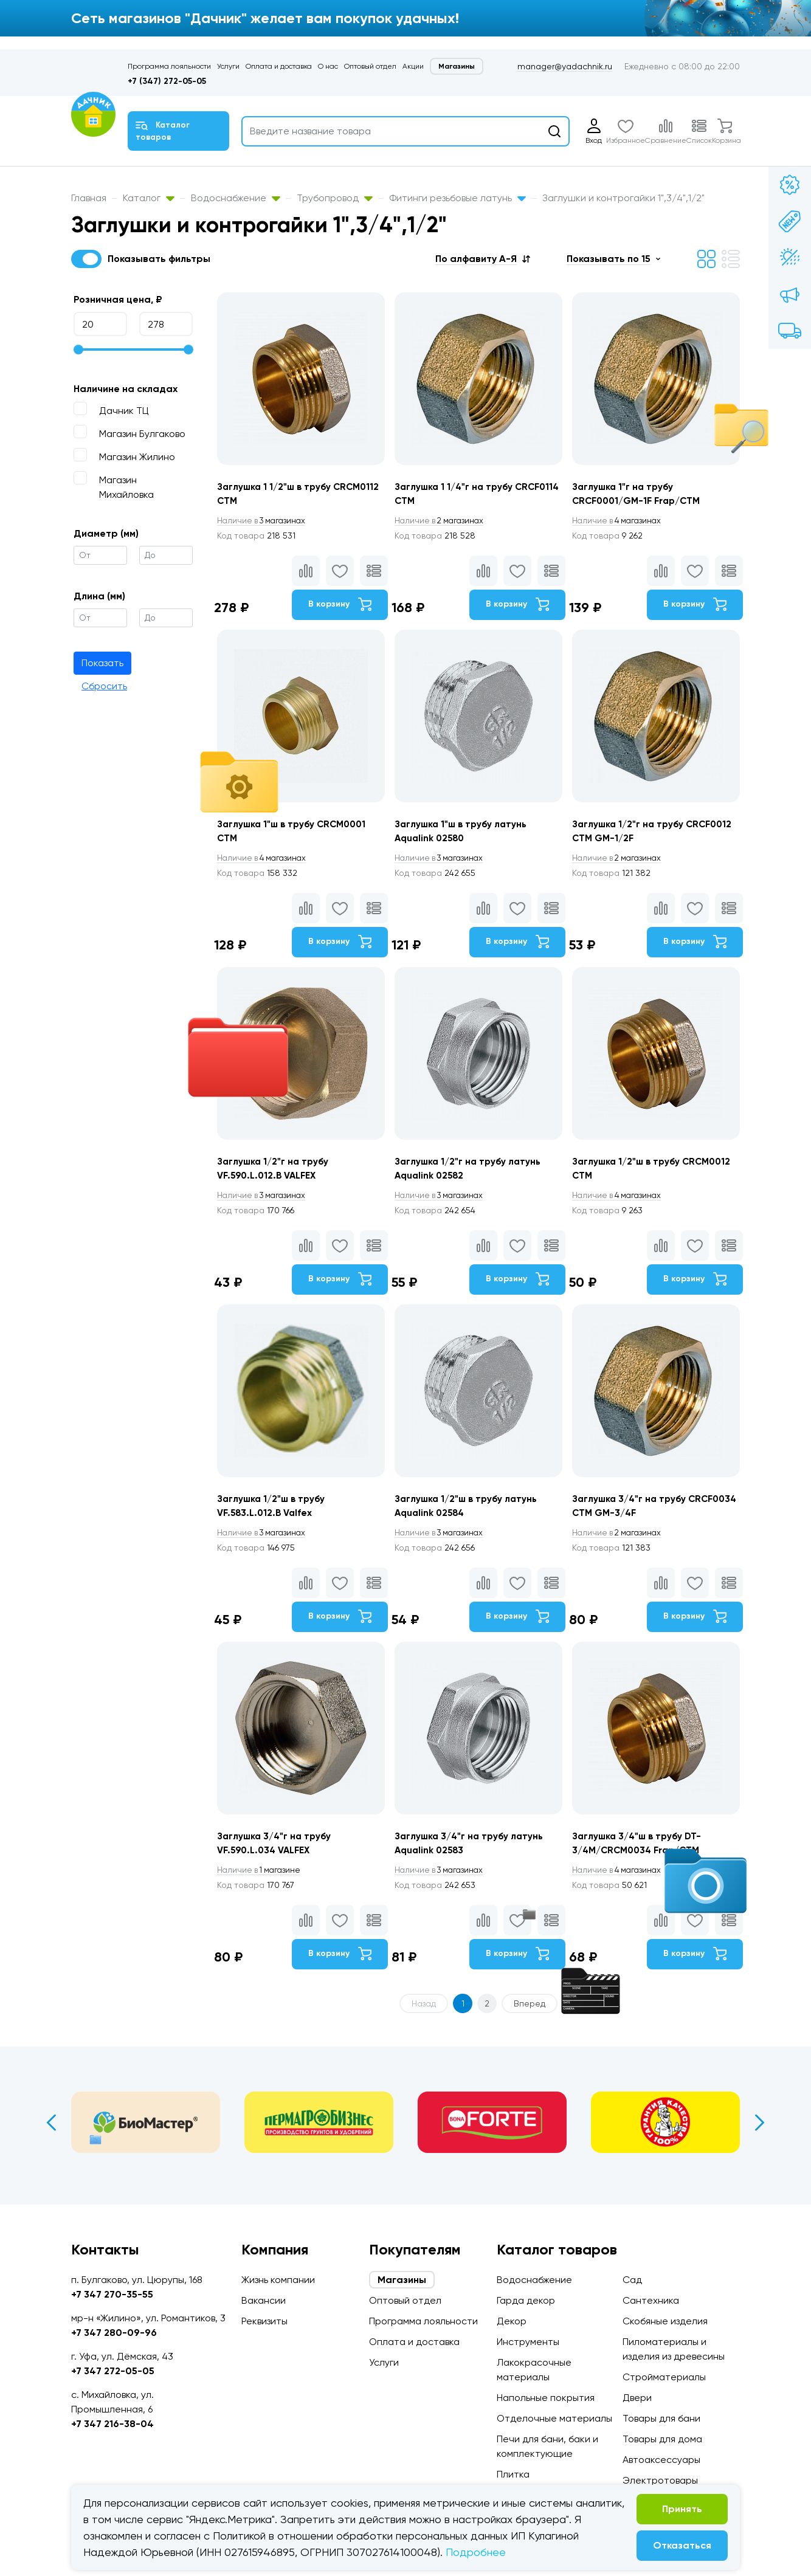 This screenshot has width=811, height=2576. I want to click on open your documents folder, so click(95, 2140).